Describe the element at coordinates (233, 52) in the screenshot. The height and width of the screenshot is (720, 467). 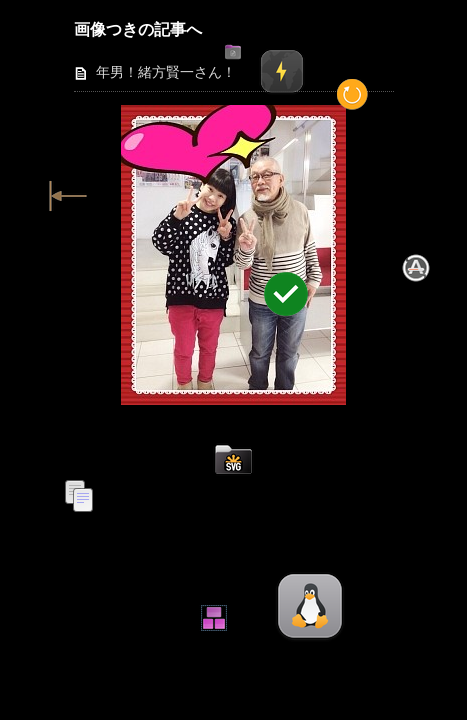
I see `open your documents folder` at that location.